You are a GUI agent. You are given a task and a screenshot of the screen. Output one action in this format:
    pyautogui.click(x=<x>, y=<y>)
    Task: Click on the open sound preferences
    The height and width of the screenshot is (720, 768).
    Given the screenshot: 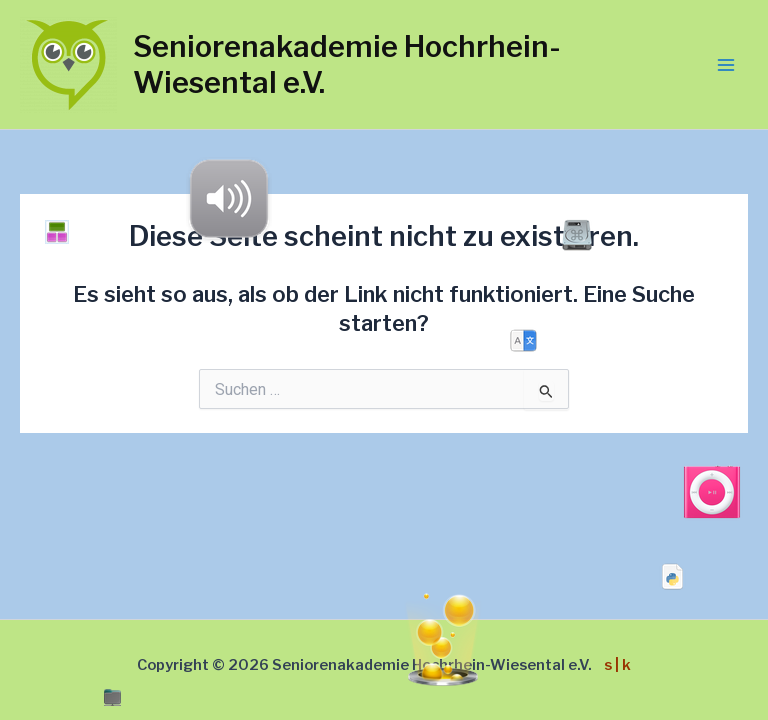 What is the action you would take?
    pyautogui.click(x=229, y=200)
    